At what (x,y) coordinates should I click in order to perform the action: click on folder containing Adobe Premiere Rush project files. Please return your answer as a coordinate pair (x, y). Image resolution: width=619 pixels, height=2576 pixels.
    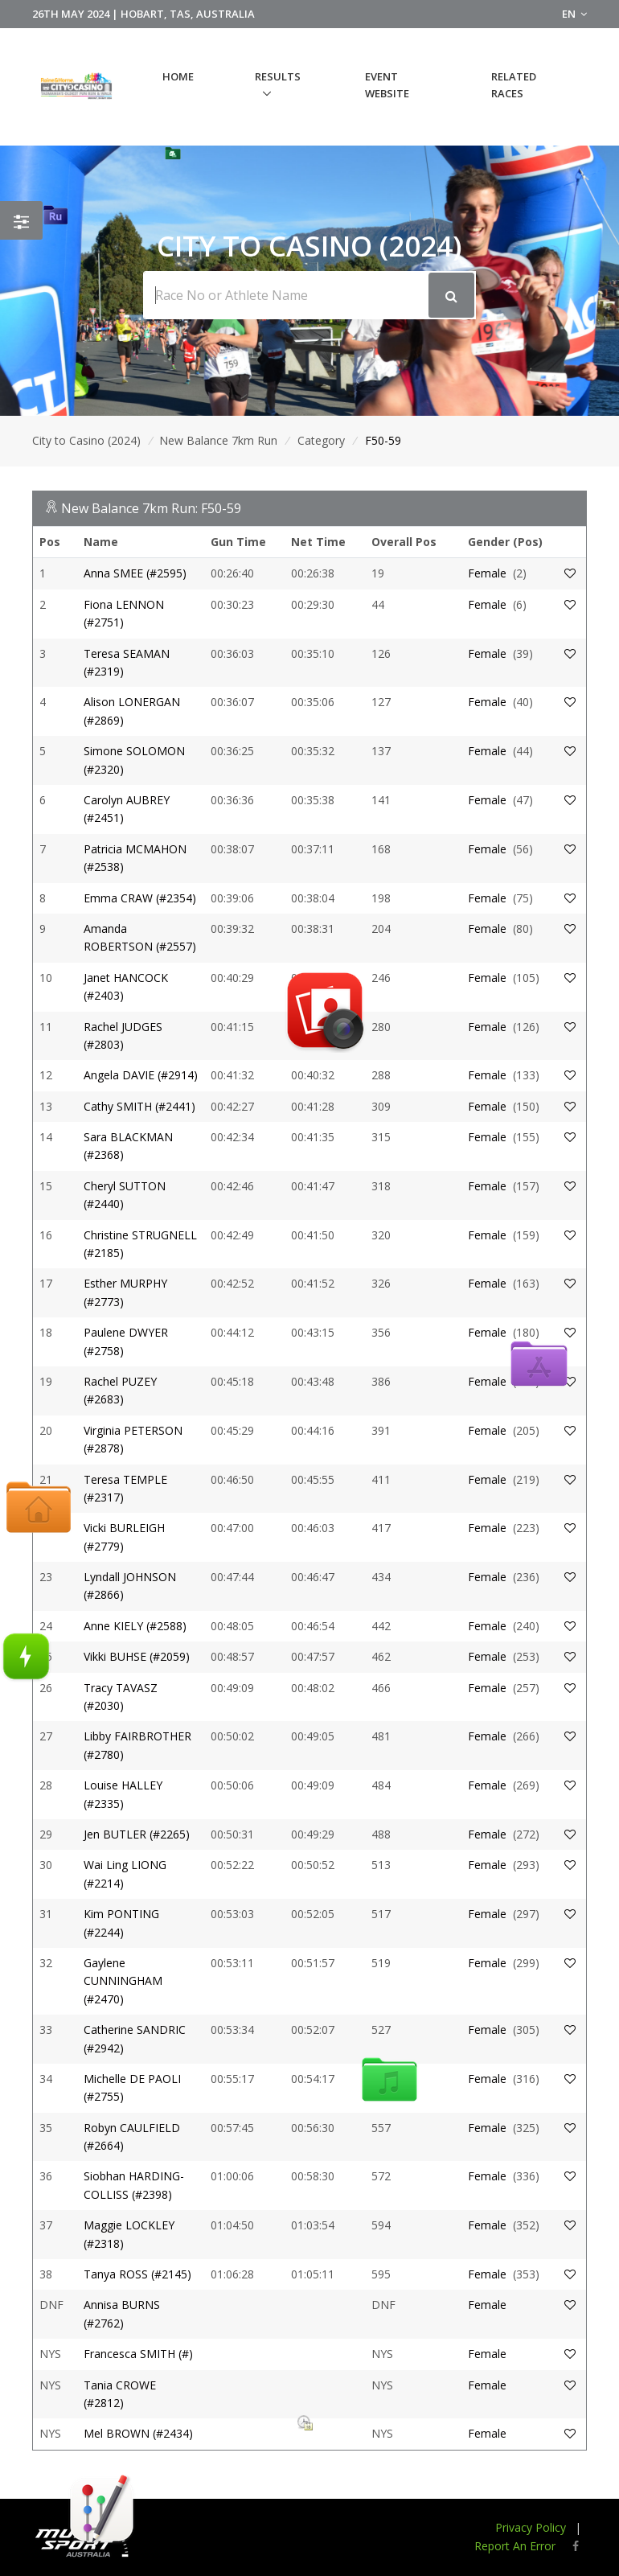
    Looking at the image, I should click on (55, 216).